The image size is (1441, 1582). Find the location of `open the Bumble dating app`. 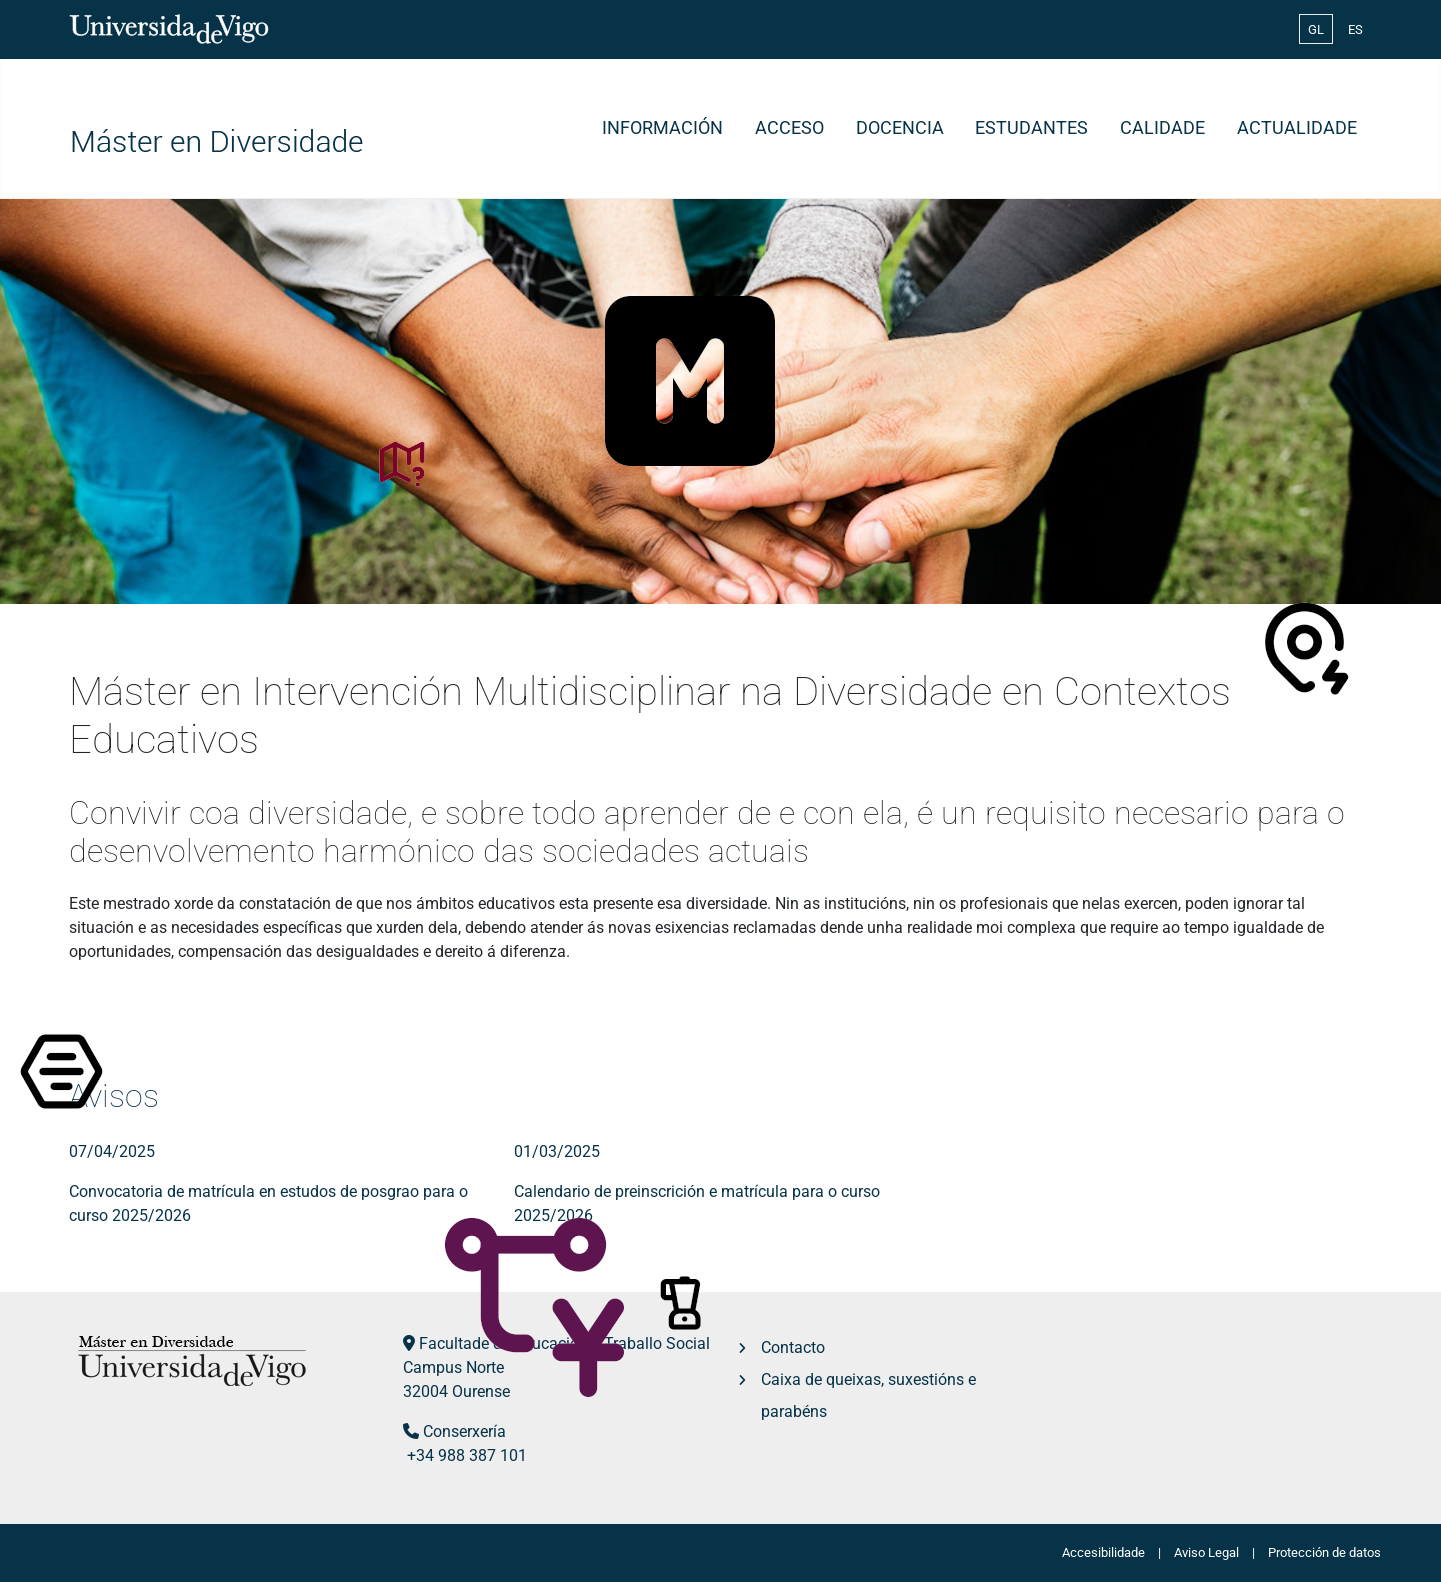

open the Bumble dating app is located at coordinates (61, 1071).